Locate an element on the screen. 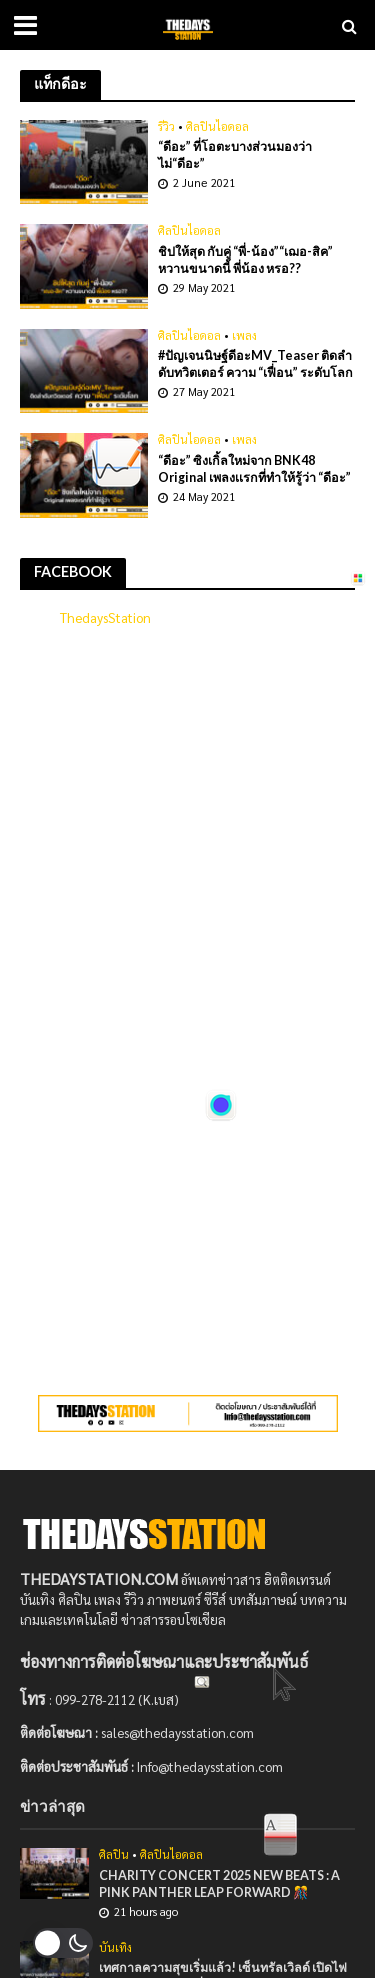 The height and width of the screenshot is (1978, 375). open eye of mate image viewer application is located at coordinates (202, 1682).